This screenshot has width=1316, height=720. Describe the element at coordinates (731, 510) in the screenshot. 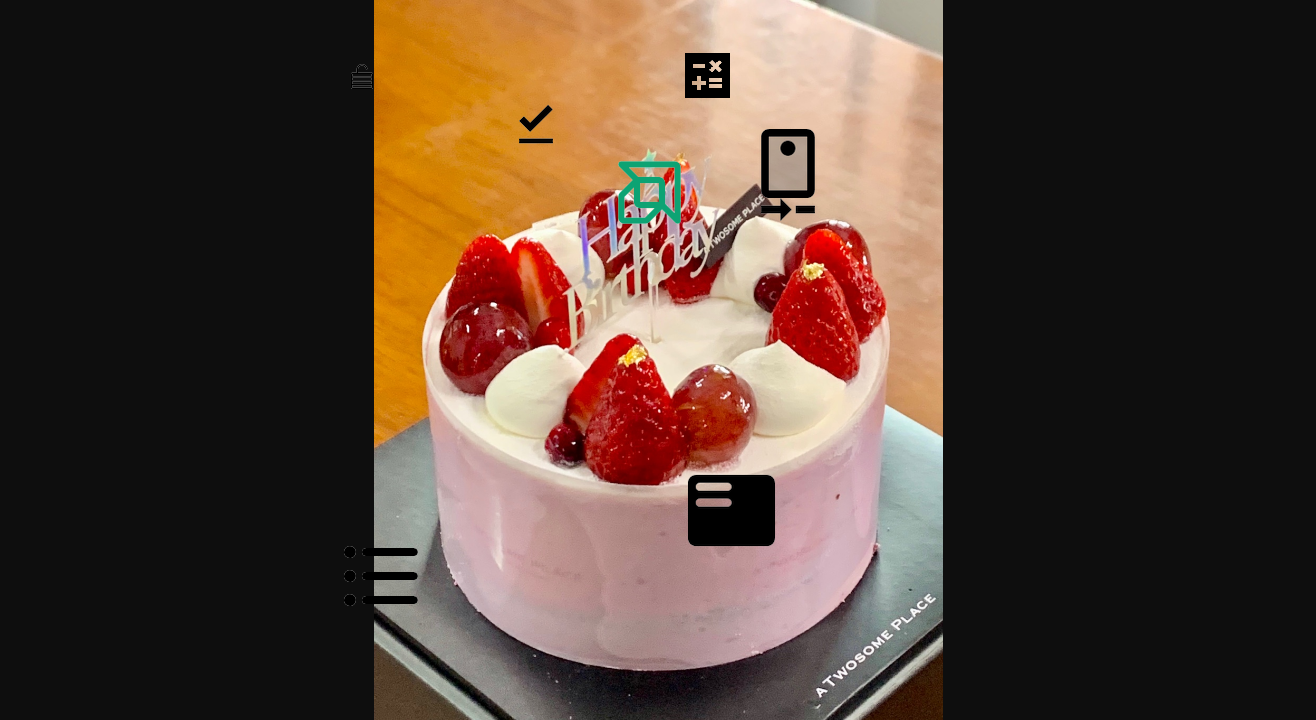

I see `view featured playlist` at that location.